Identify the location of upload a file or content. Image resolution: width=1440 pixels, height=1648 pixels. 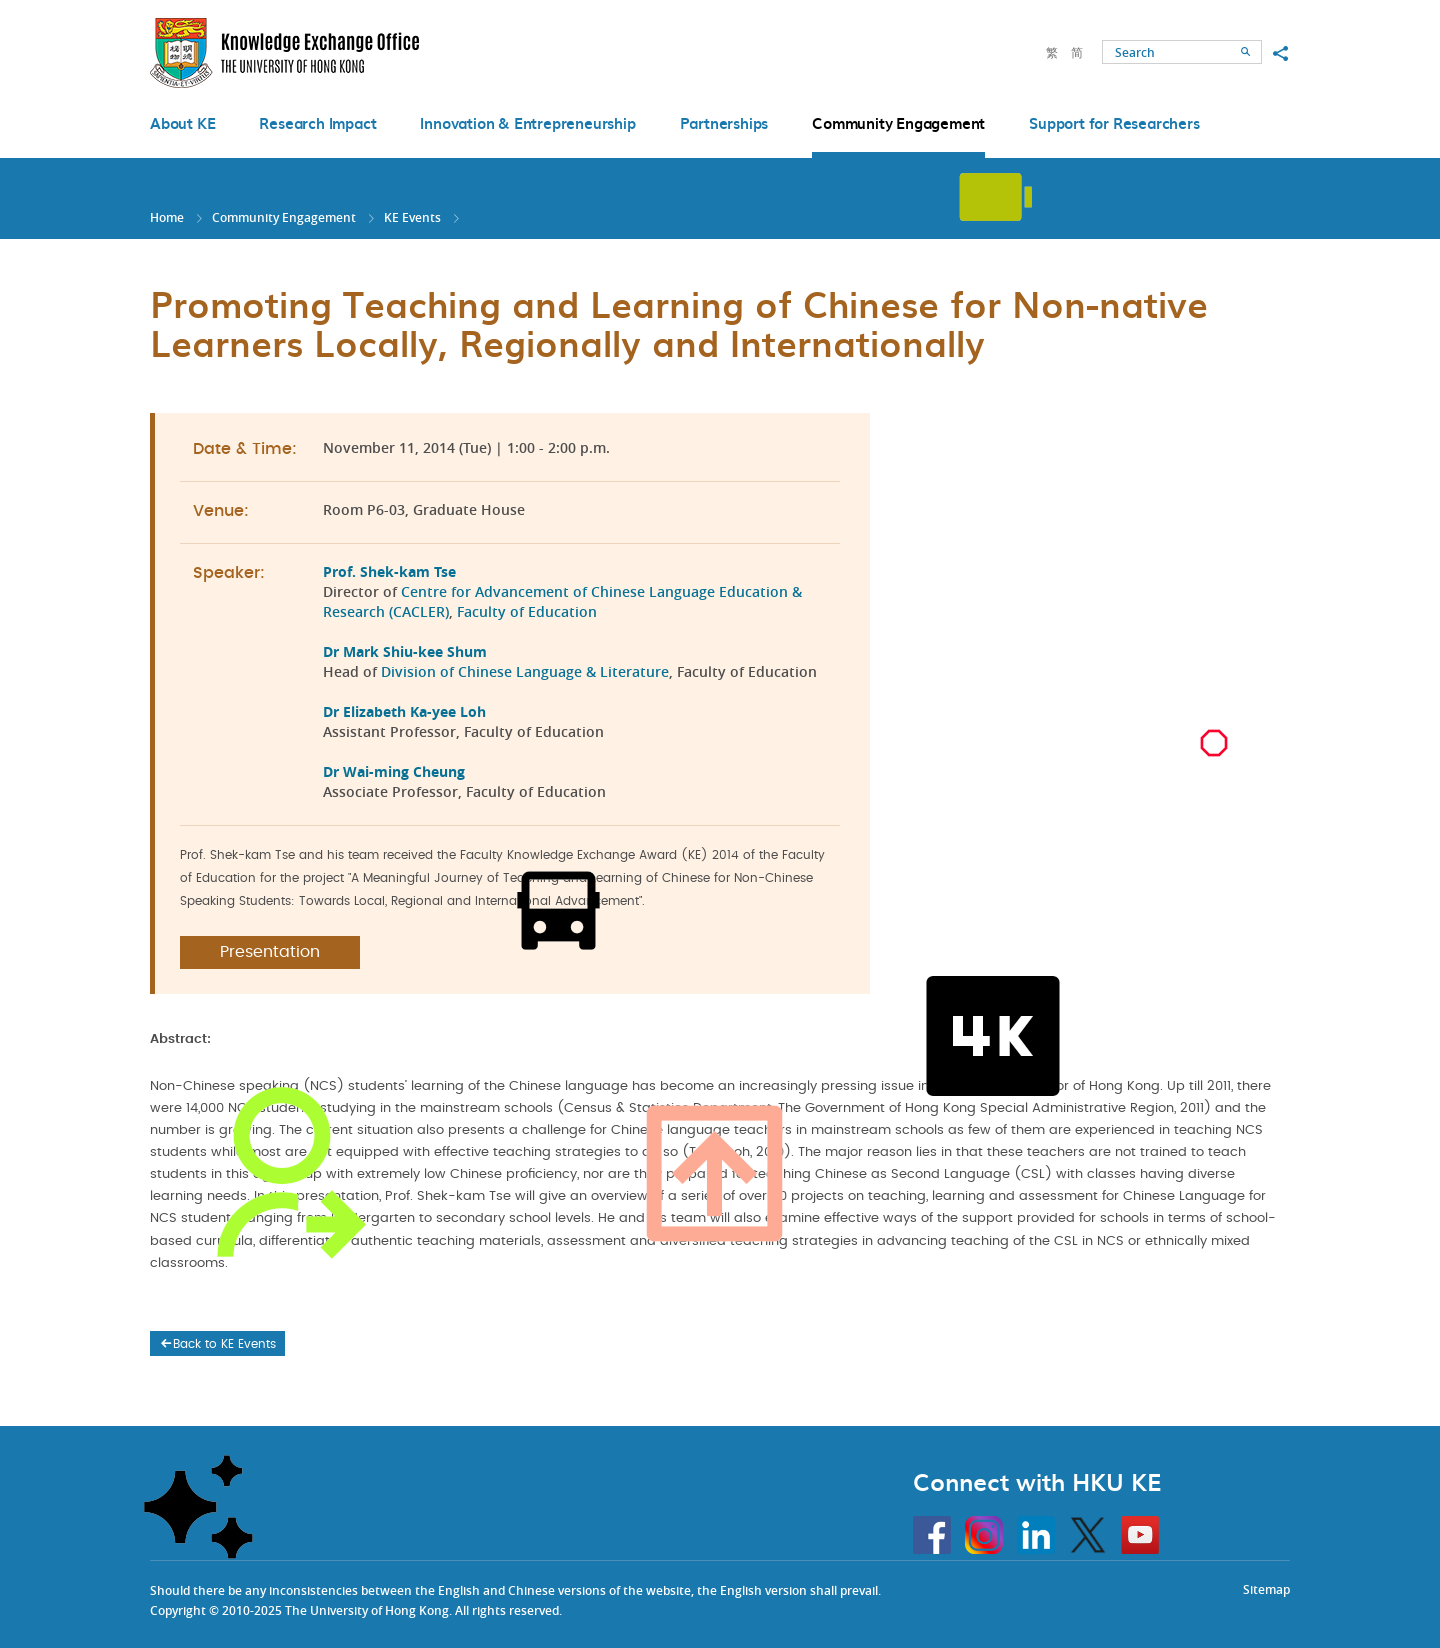
(714, 1173).